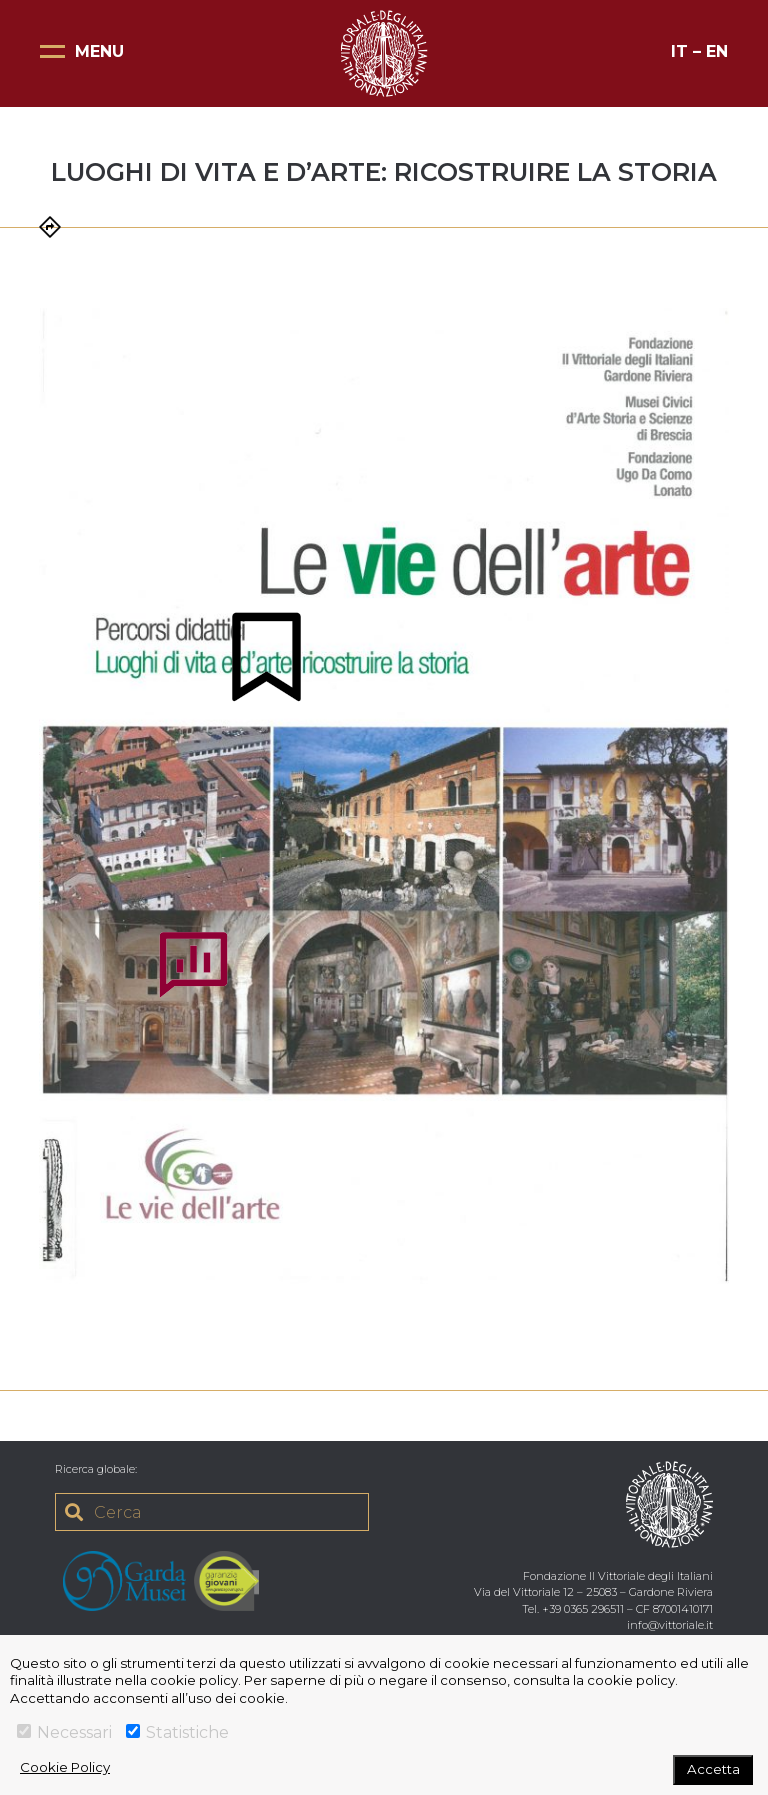 The width and height of the screenshot is (768, 1795). I want to click on get turn-by-turn directions, so click(50, 227).